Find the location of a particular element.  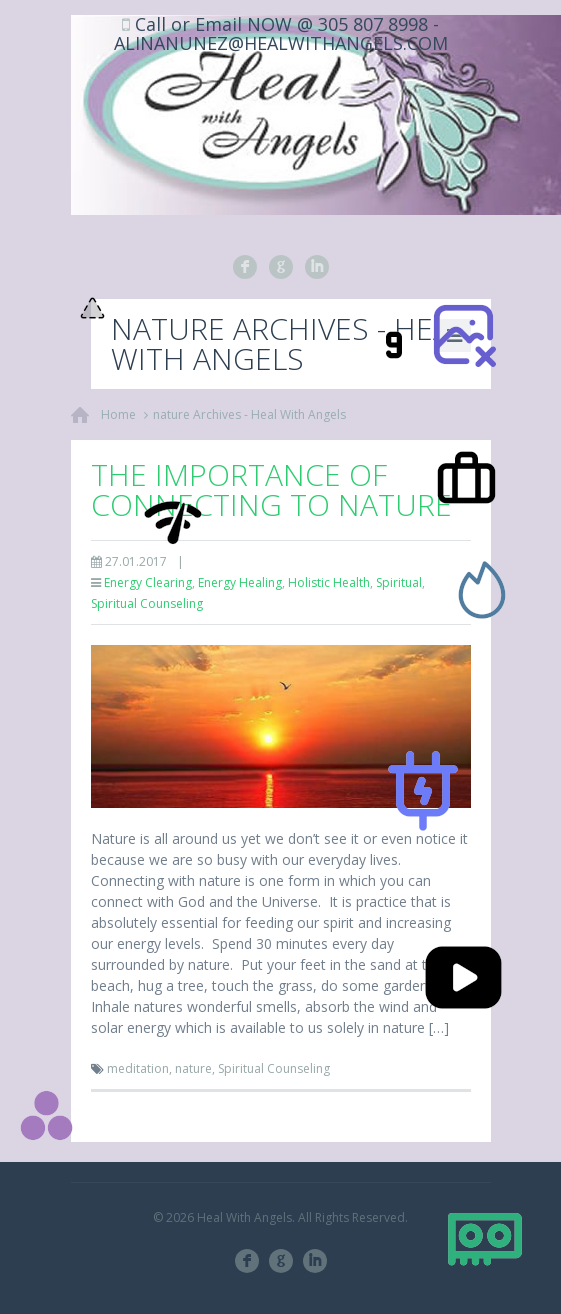

view graphics card information is located at coordinates (485, 1238).